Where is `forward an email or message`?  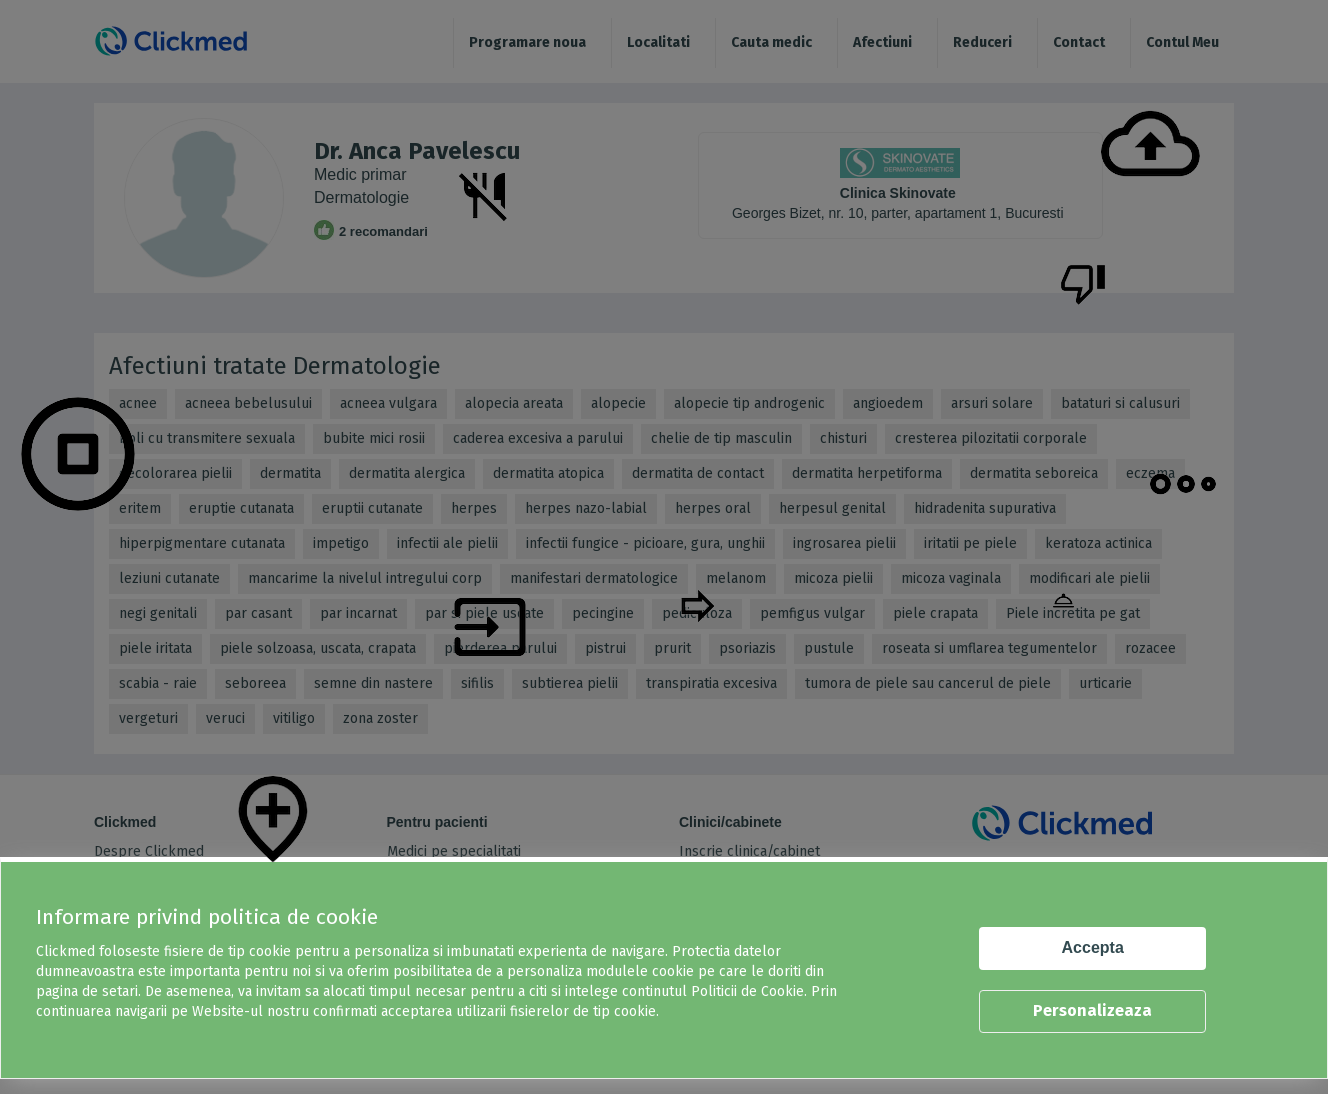 forward an email or message is located at coordinates (698, 606).